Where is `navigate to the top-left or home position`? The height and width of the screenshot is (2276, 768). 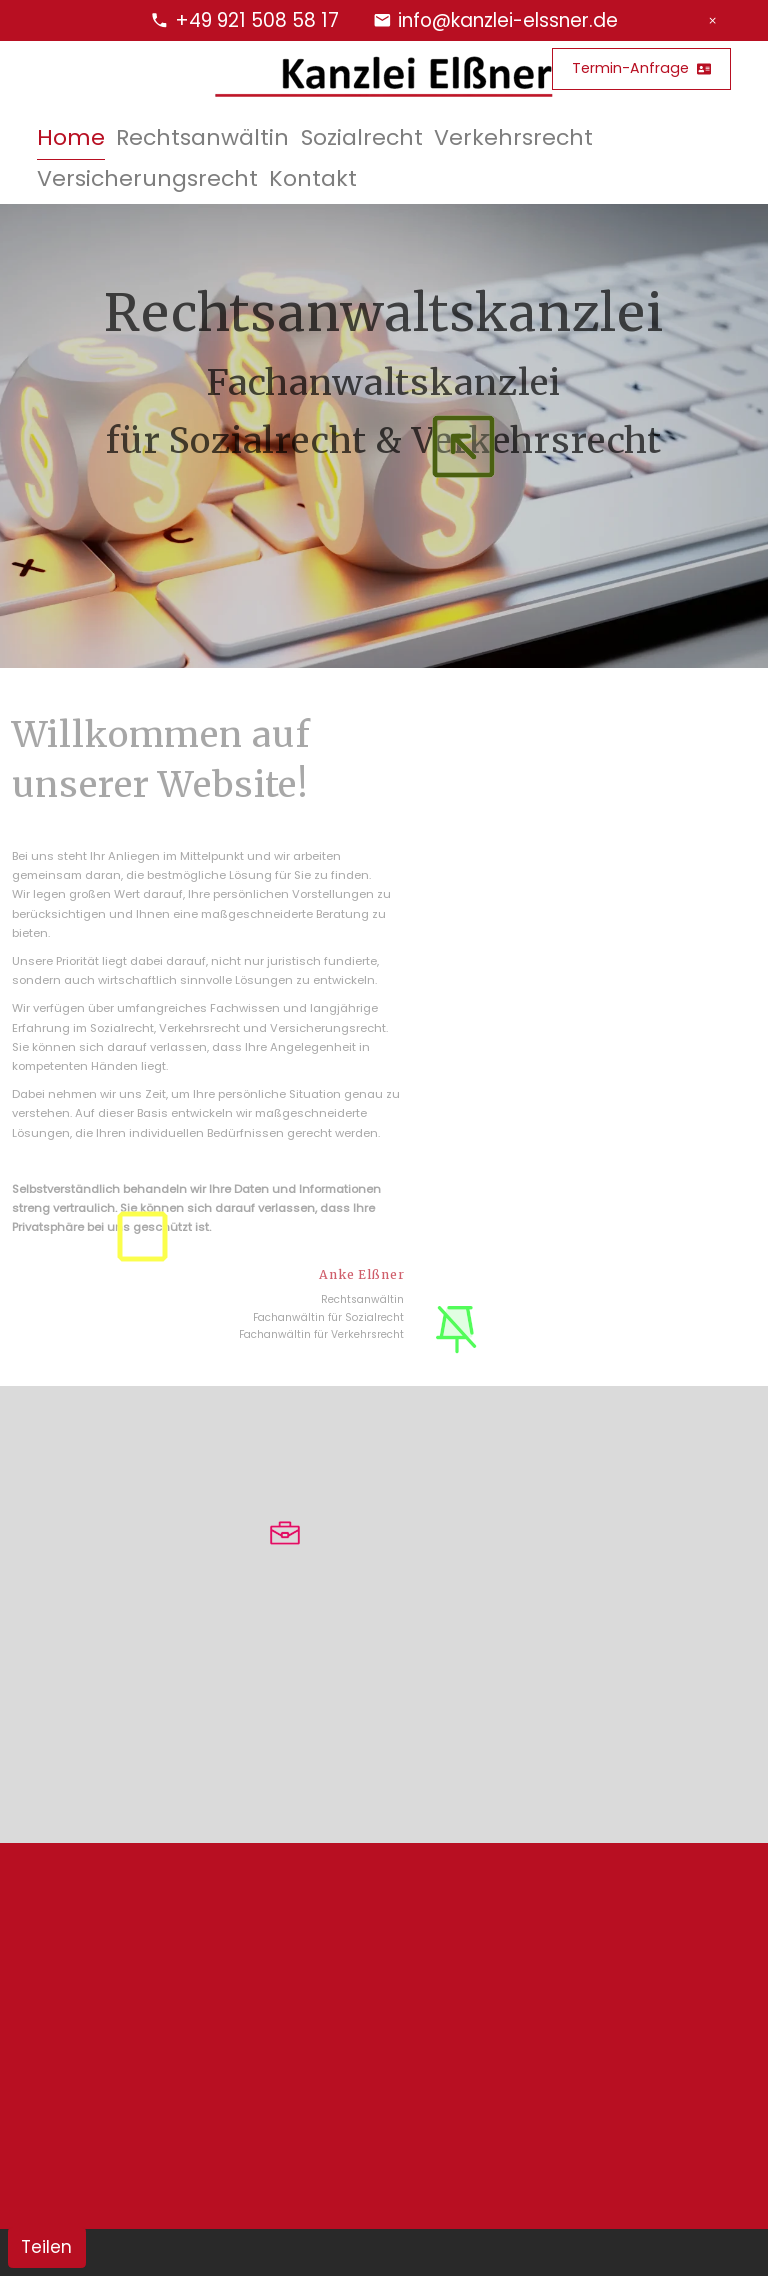
navigate to the top-left or home position is located at coordinates (463, 446).